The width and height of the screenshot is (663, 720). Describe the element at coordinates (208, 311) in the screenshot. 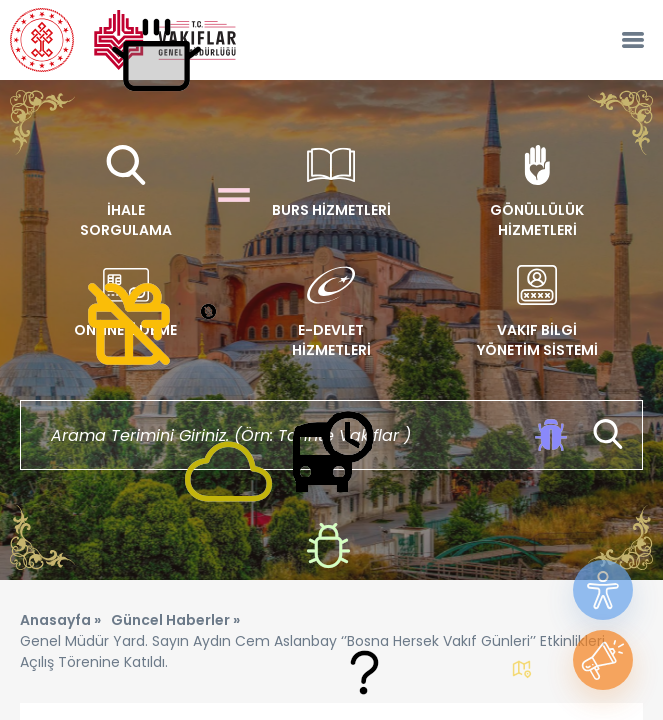

I see `microphone is muted` at that location.